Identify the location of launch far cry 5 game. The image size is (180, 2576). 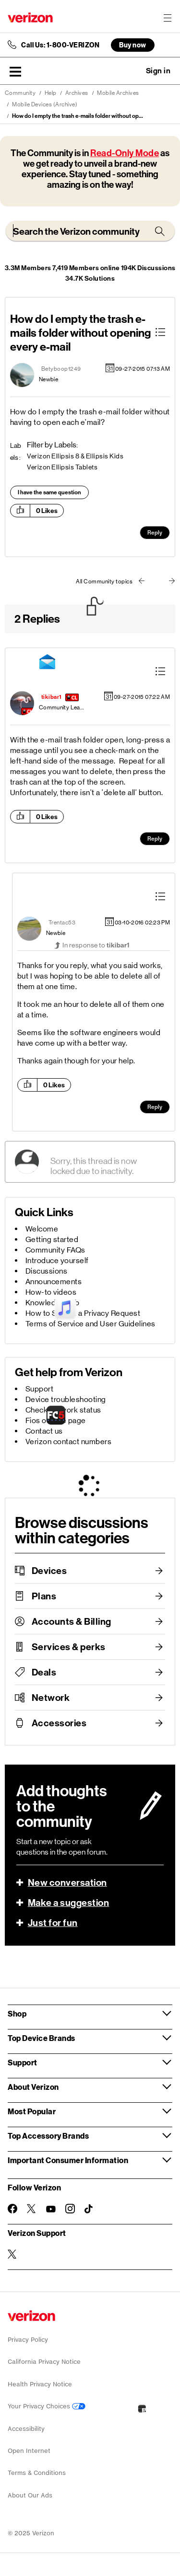
(56, 1415).